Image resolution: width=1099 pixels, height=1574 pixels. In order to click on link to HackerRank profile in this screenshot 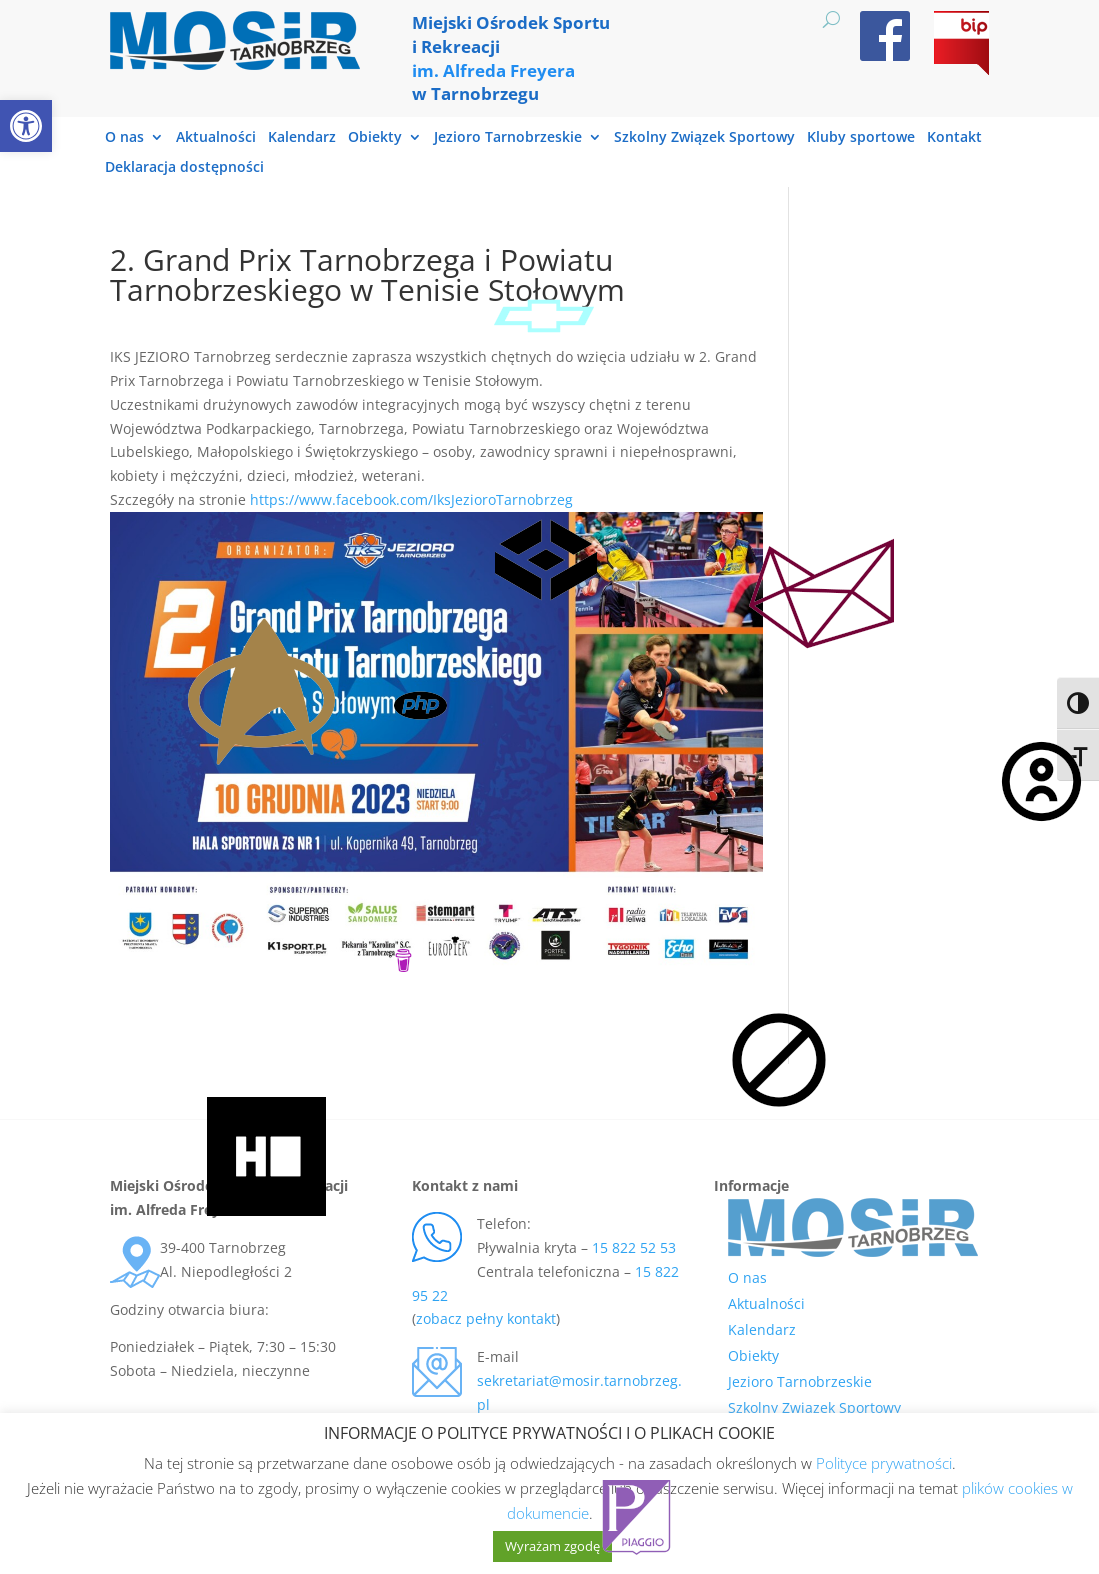, I will do `click(266, 1156)`.